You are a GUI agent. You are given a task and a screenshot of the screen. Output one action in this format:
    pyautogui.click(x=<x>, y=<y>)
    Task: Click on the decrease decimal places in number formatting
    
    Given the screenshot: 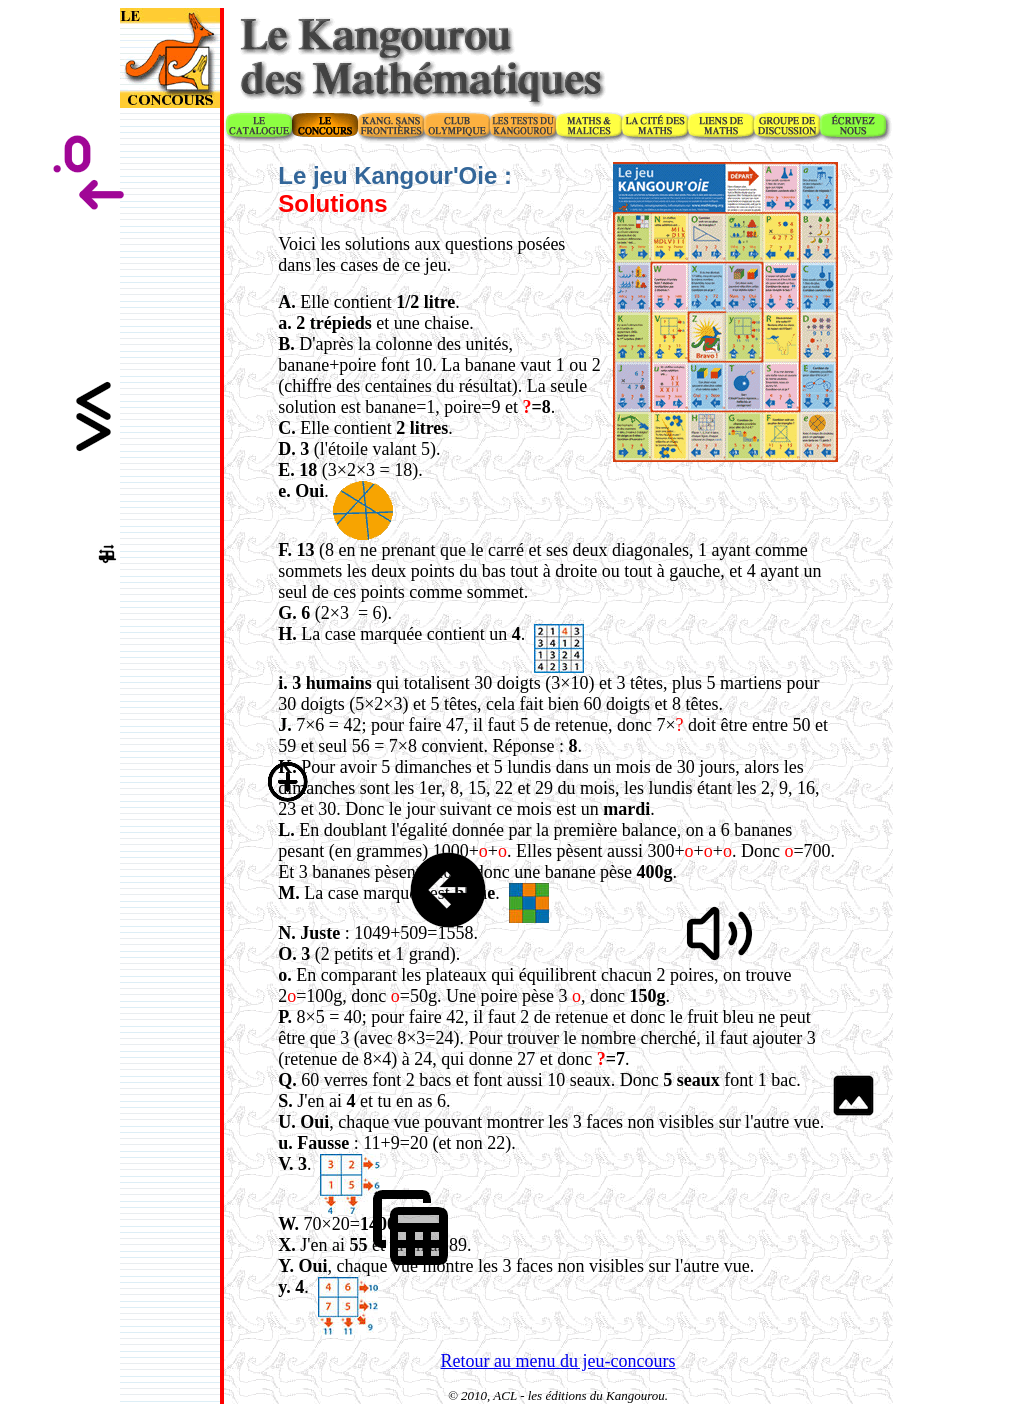 What is the action you would take?
    pyautogui.click(x=90, y=172)
    